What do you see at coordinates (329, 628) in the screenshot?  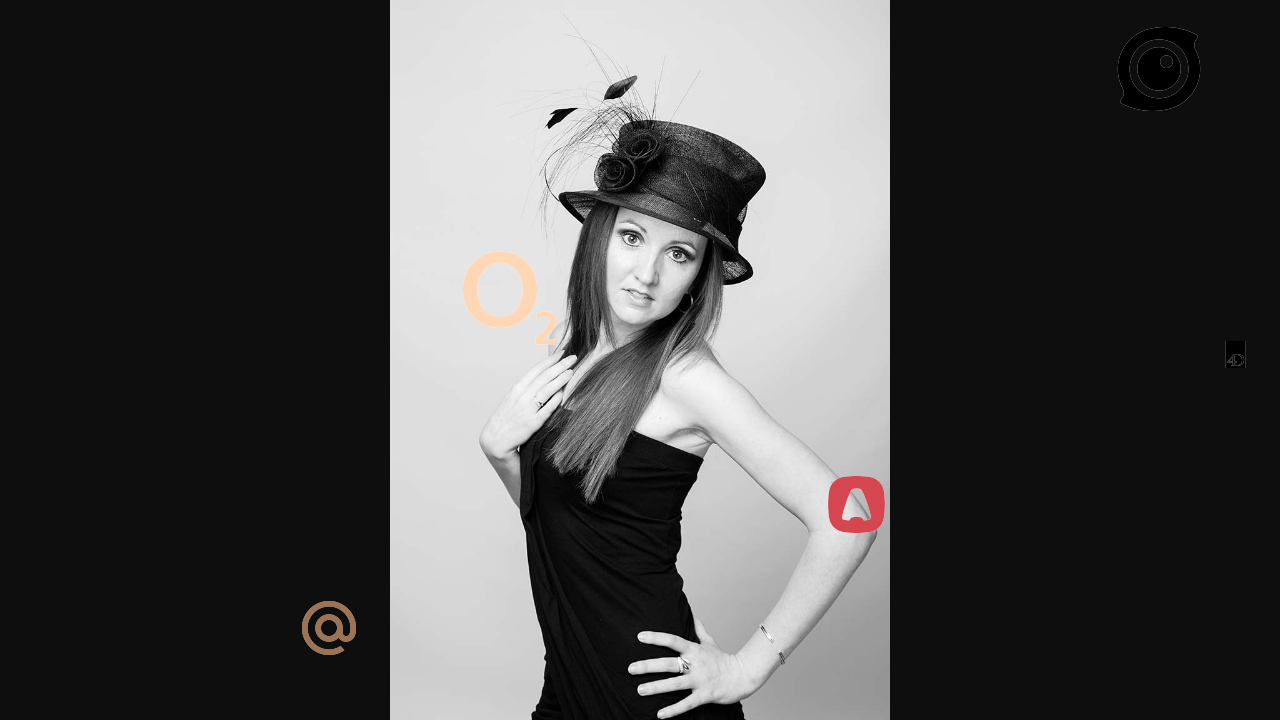 I see `open mail.ru email service` at bounding box center [329, 628].